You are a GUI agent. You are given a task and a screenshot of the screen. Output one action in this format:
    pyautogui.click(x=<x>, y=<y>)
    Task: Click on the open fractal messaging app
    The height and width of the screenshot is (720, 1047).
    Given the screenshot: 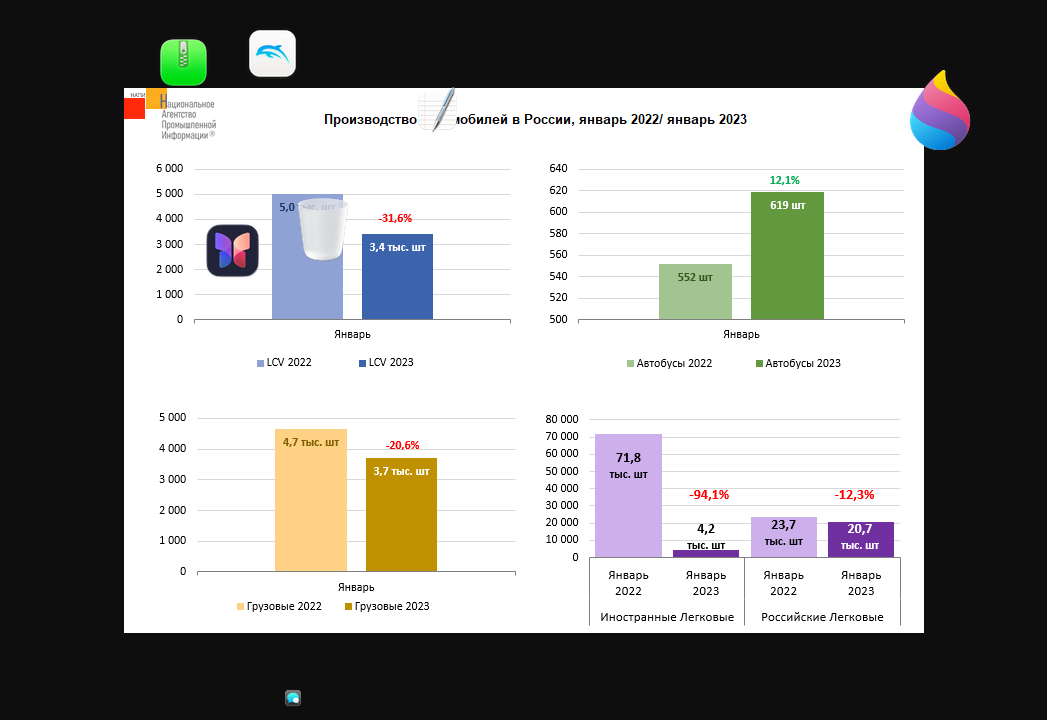 What is the action you would take?
    pyautogui.click(x=293, y=698)
    